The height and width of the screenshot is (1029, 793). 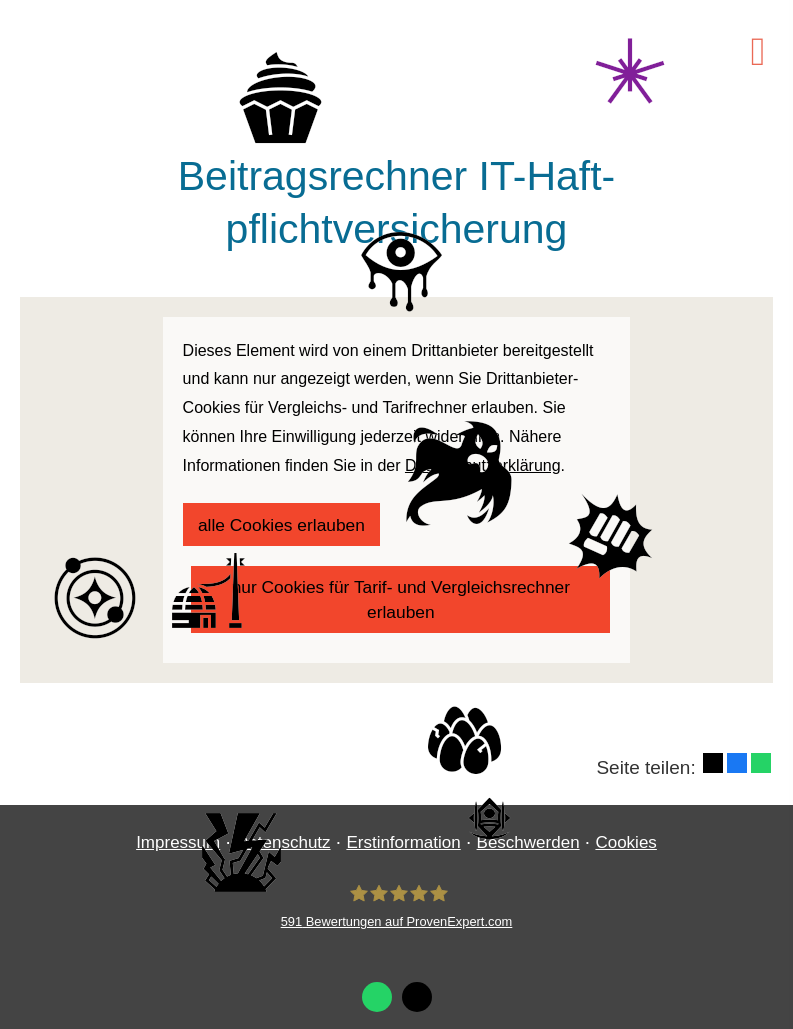 What do you see at coordinates (611, 535) in the screenshot?
I see `trigger a punch or melee attack action` at bounding box center [611, 535].